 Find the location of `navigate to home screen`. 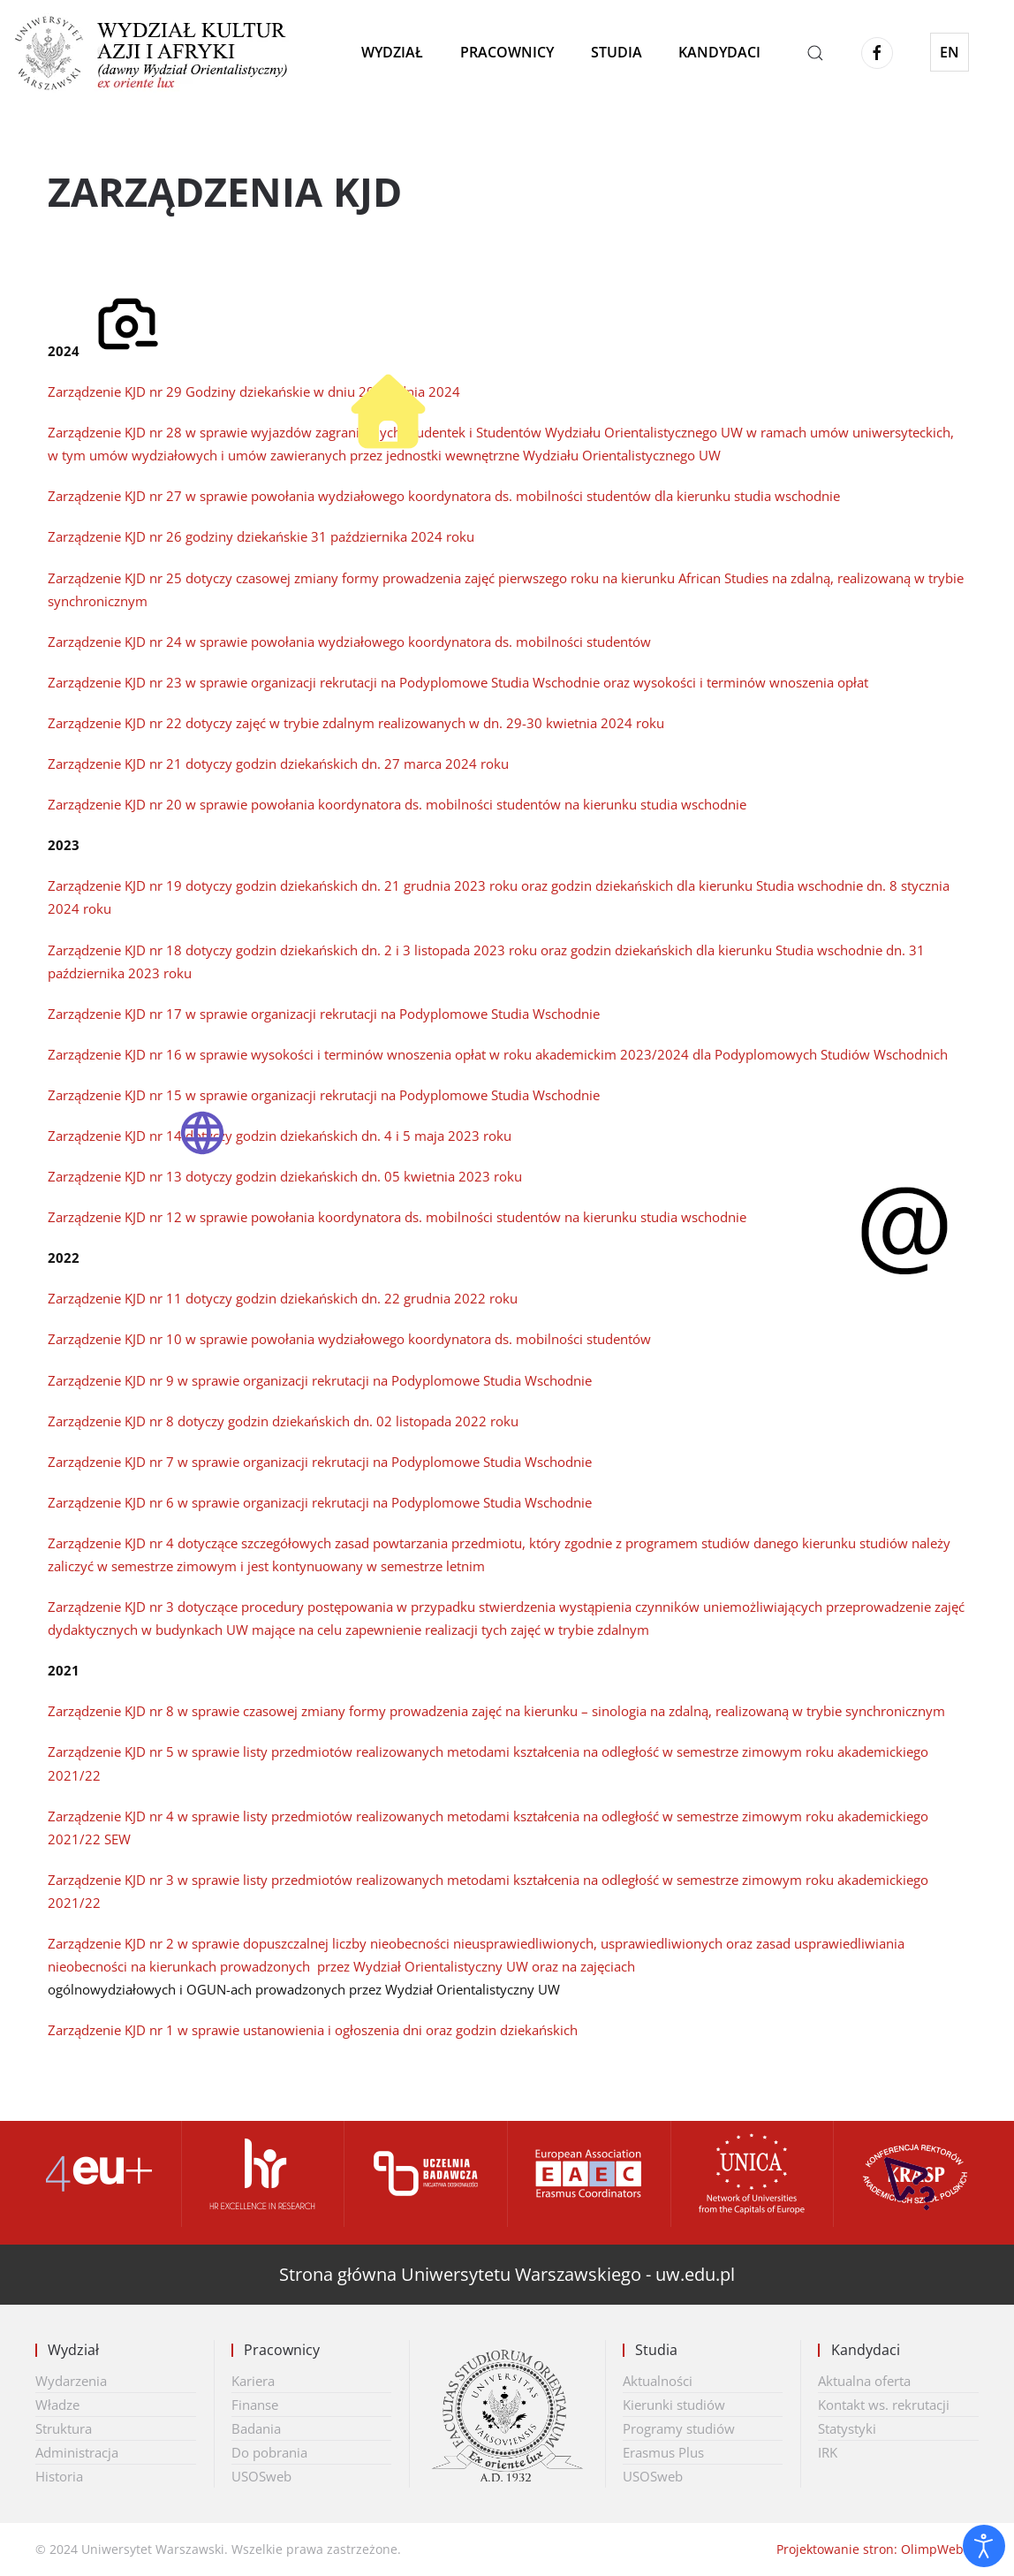

navigate to home screen is located at coordinates (388, 411).